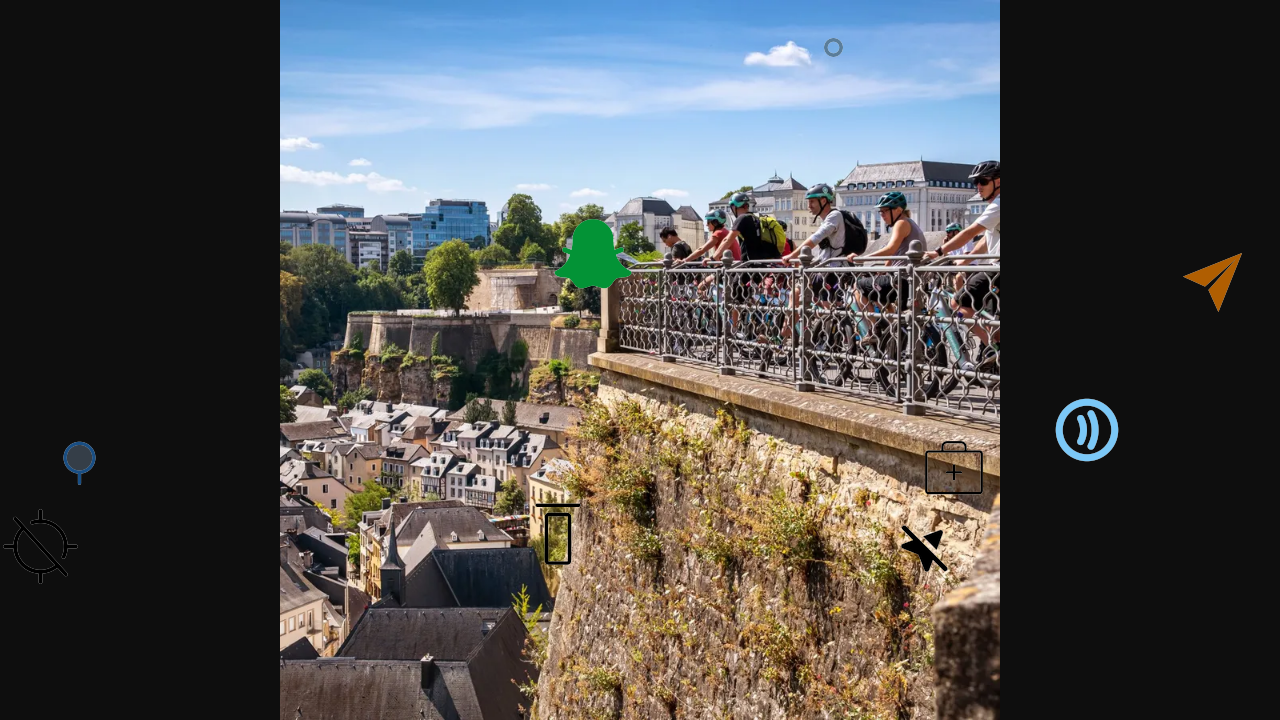 The height and width of the screenshot is (720, 1280). What do you see at coordinates (833, 47) in the screenshot?
I see `indicates an unselected or inactive radio button option` at bounding box center [833, 47].